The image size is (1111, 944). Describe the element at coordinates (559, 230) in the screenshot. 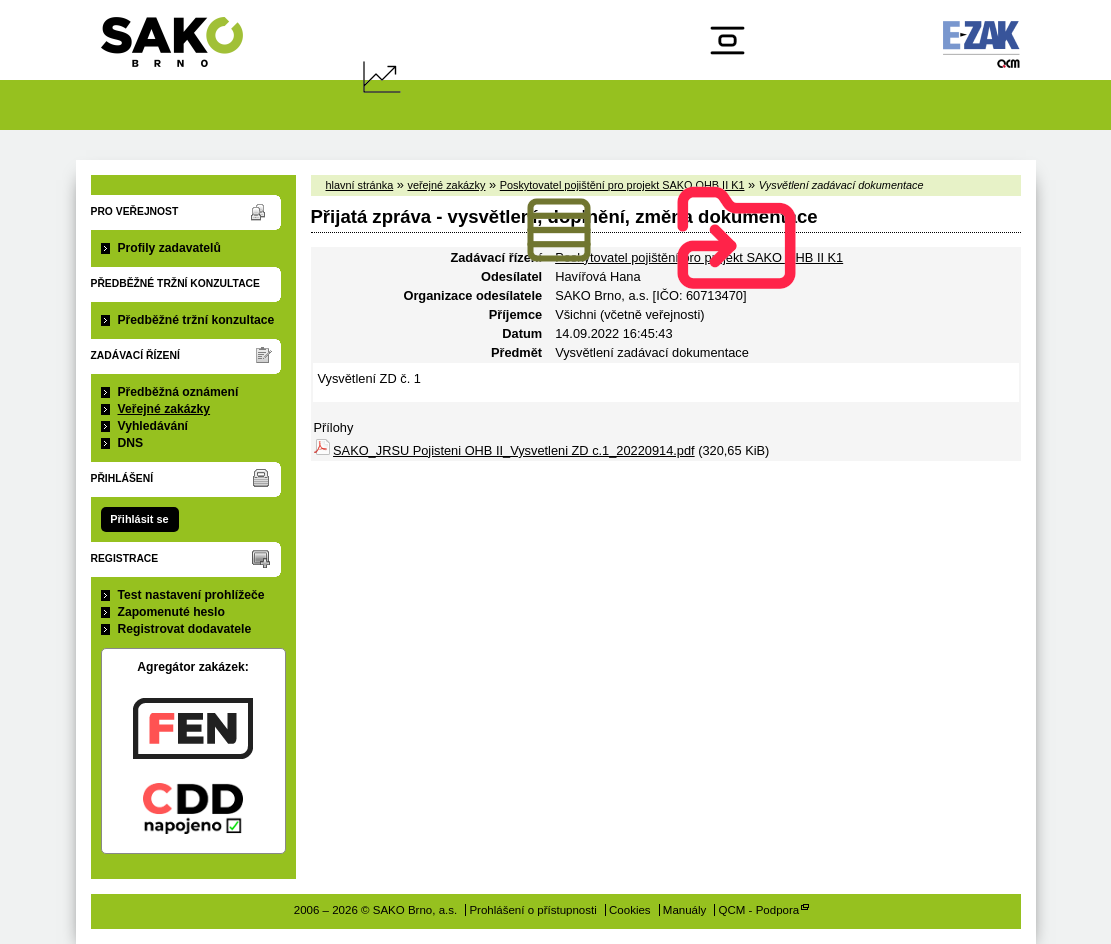

I see `switch to list view` at that location.